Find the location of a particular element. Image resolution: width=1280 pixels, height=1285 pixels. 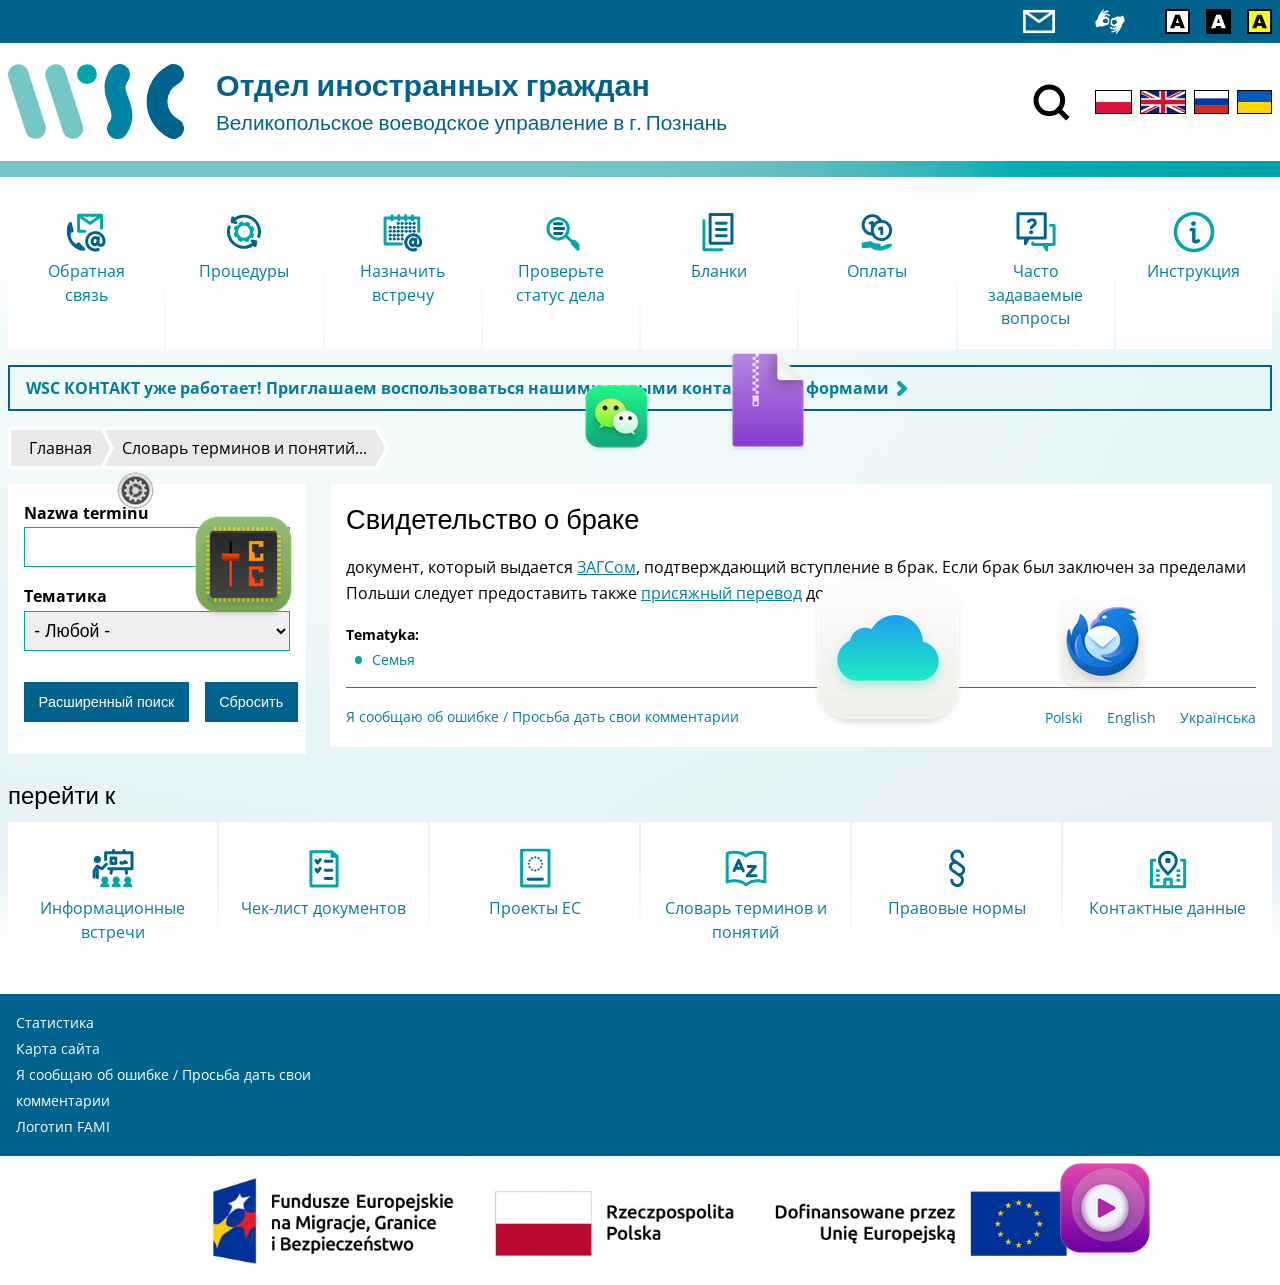

open corectrl system utility is located at coordinates (243, 564).